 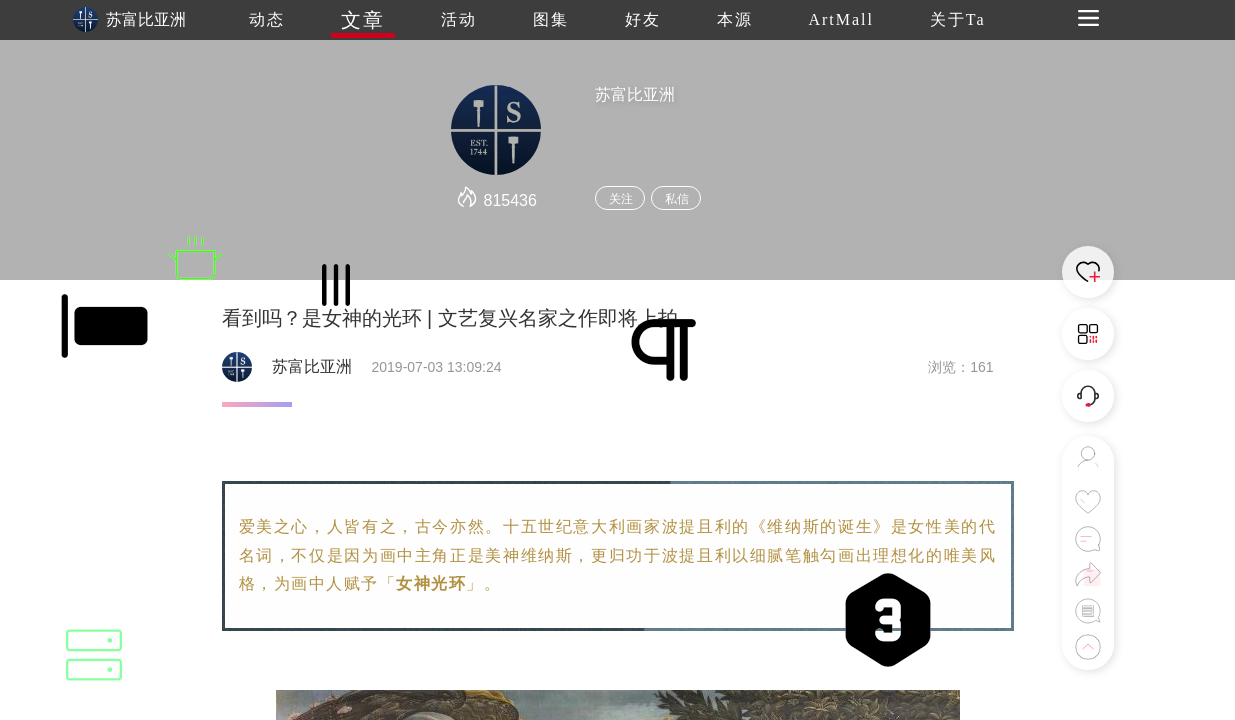 What do you see at coordinates (94, 655) in the screenshot?
I see `access storage or server settings` at bounding box center [94, 655].